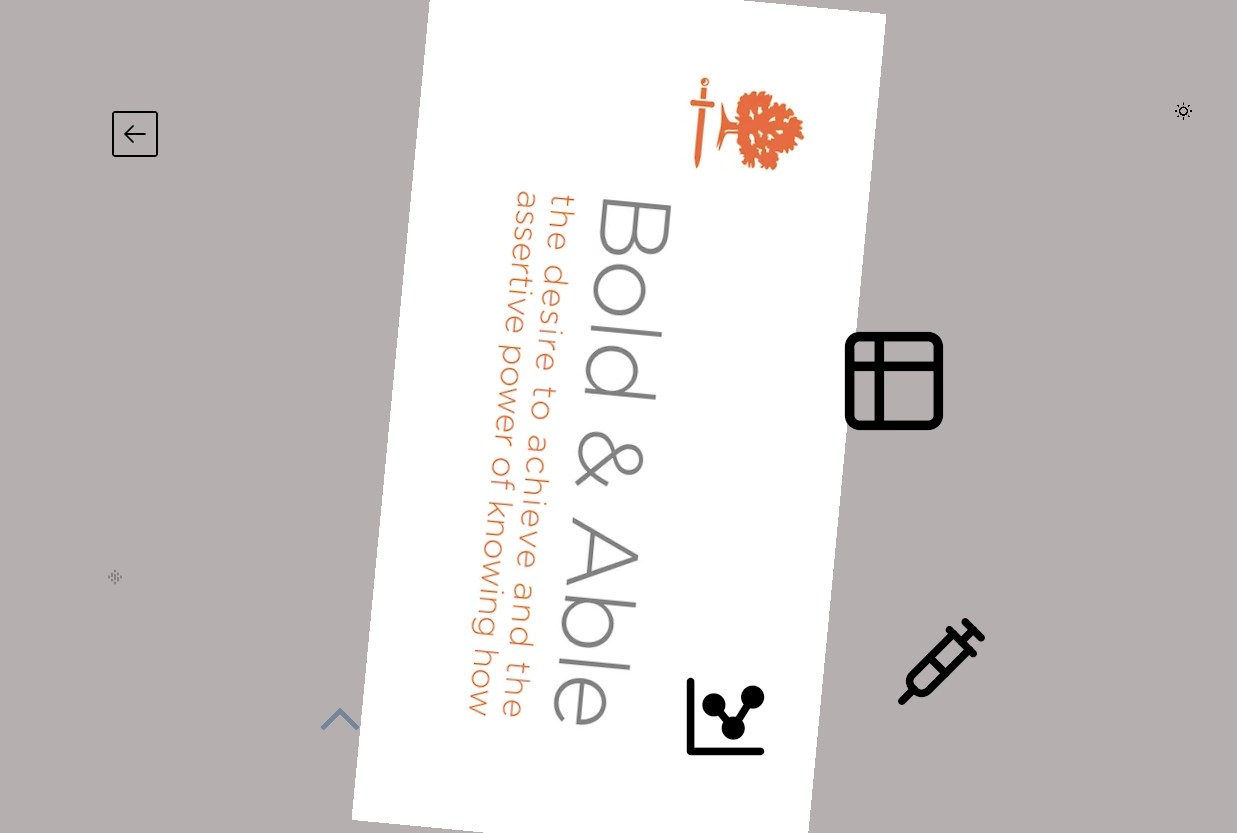 This screenshot has height=833, width=1237. I want to click on open google podcasts app, so click(115, 577).